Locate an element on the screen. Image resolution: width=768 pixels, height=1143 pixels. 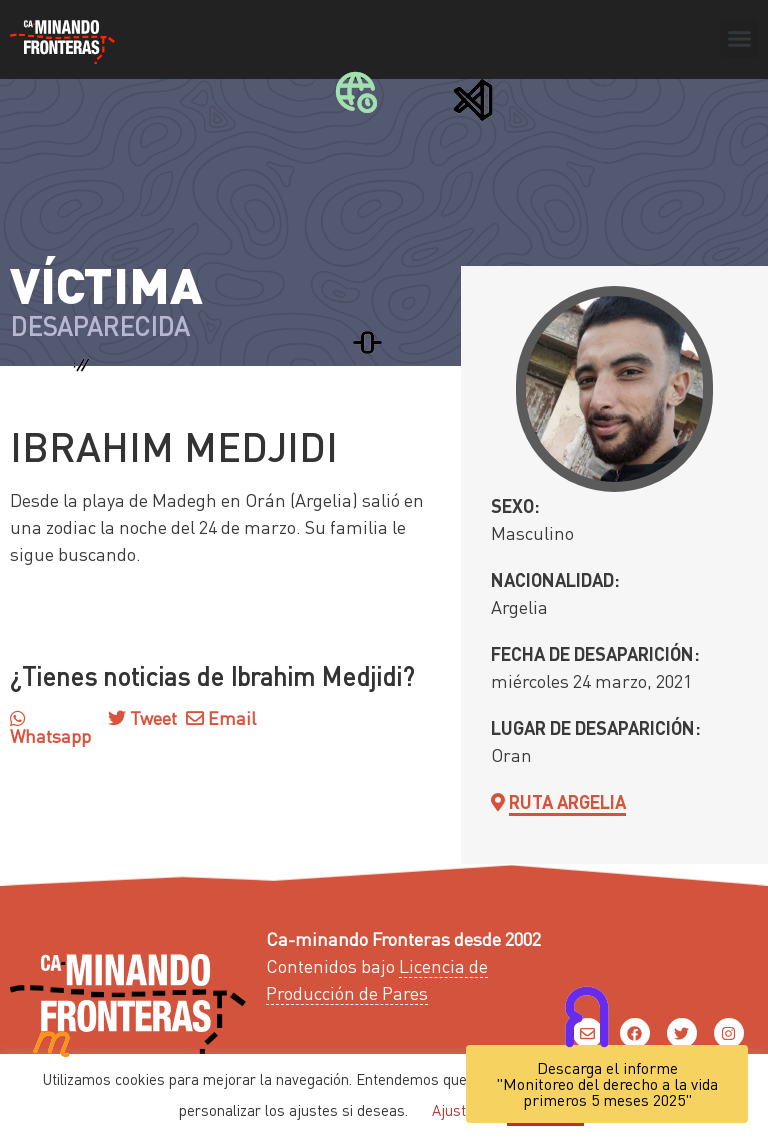
open the Meetup app is located at coordinates (51, 1042).